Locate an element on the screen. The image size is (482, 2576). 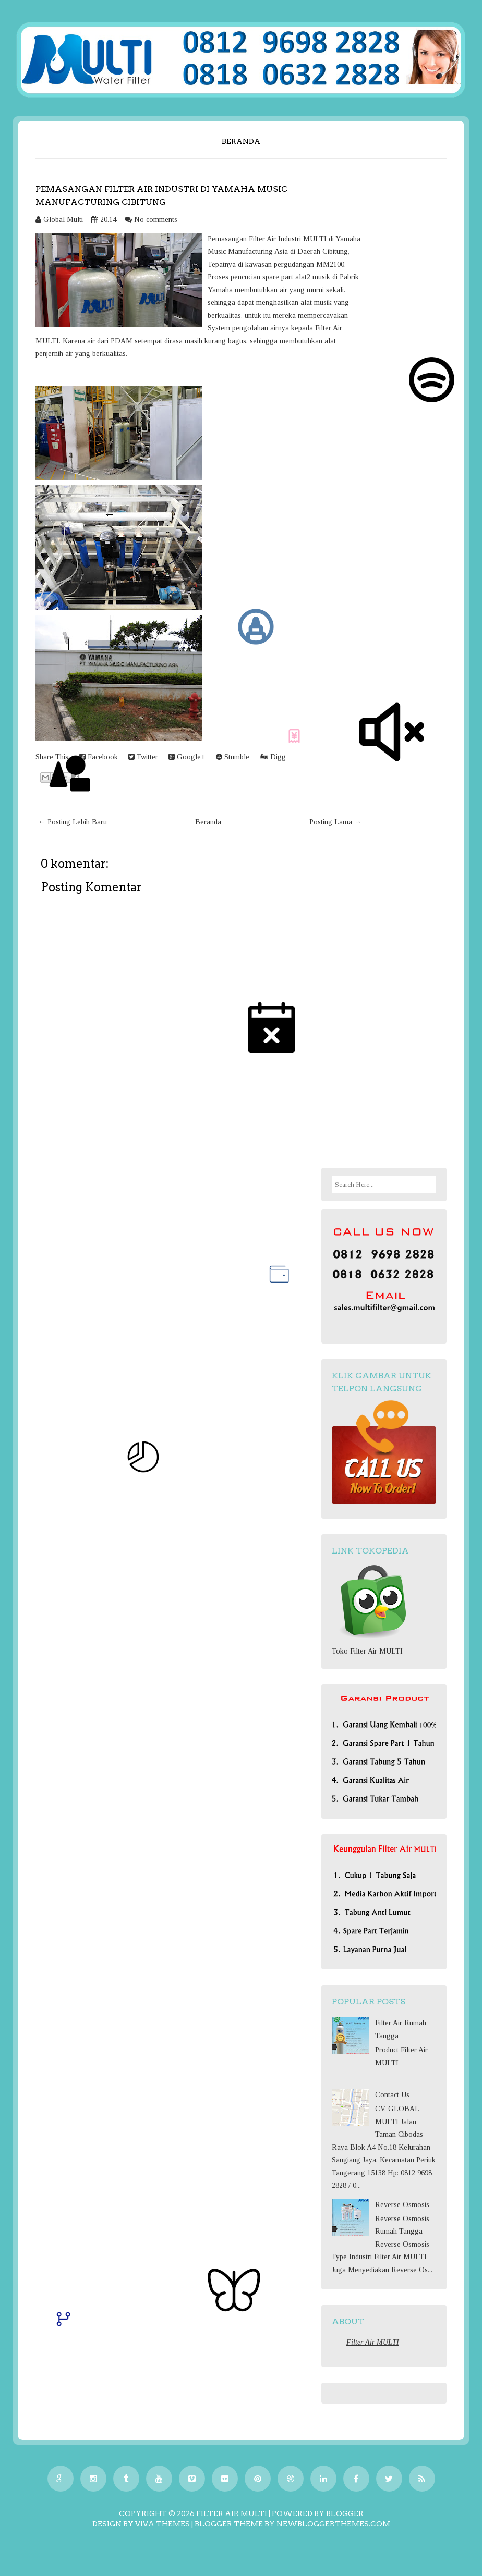
access shape tools or drawing options is located at coordinates (70, 775).